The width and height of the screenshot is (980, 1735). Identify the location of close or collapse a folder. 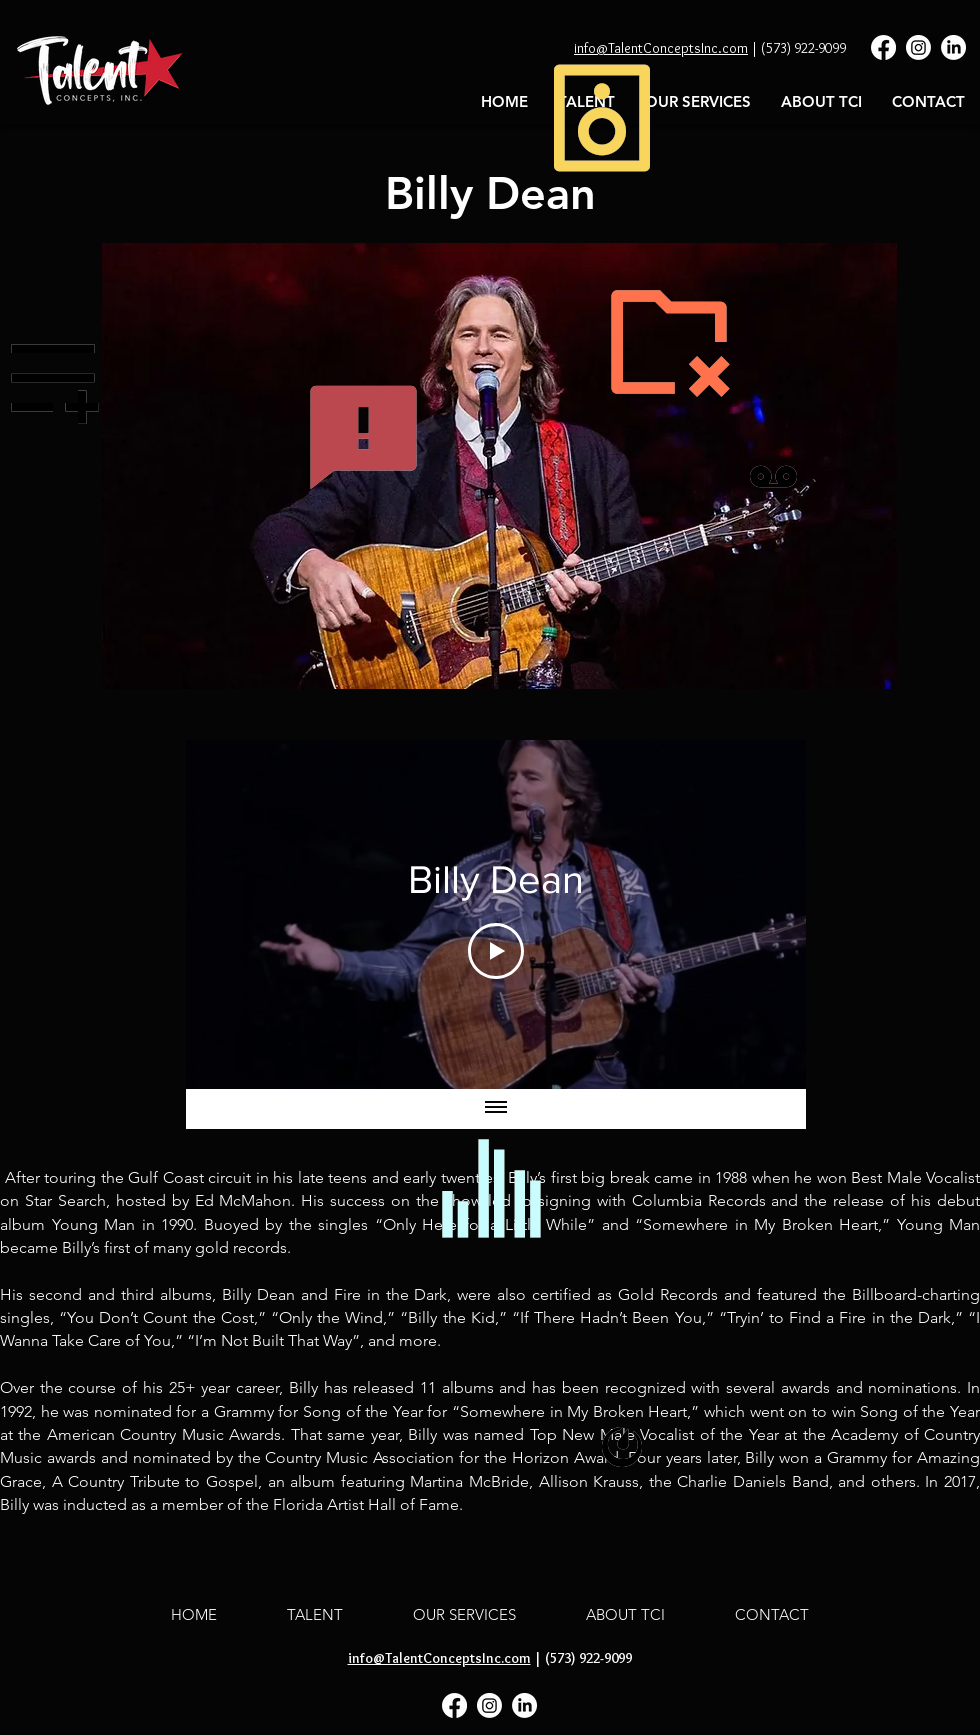
(669, 342).